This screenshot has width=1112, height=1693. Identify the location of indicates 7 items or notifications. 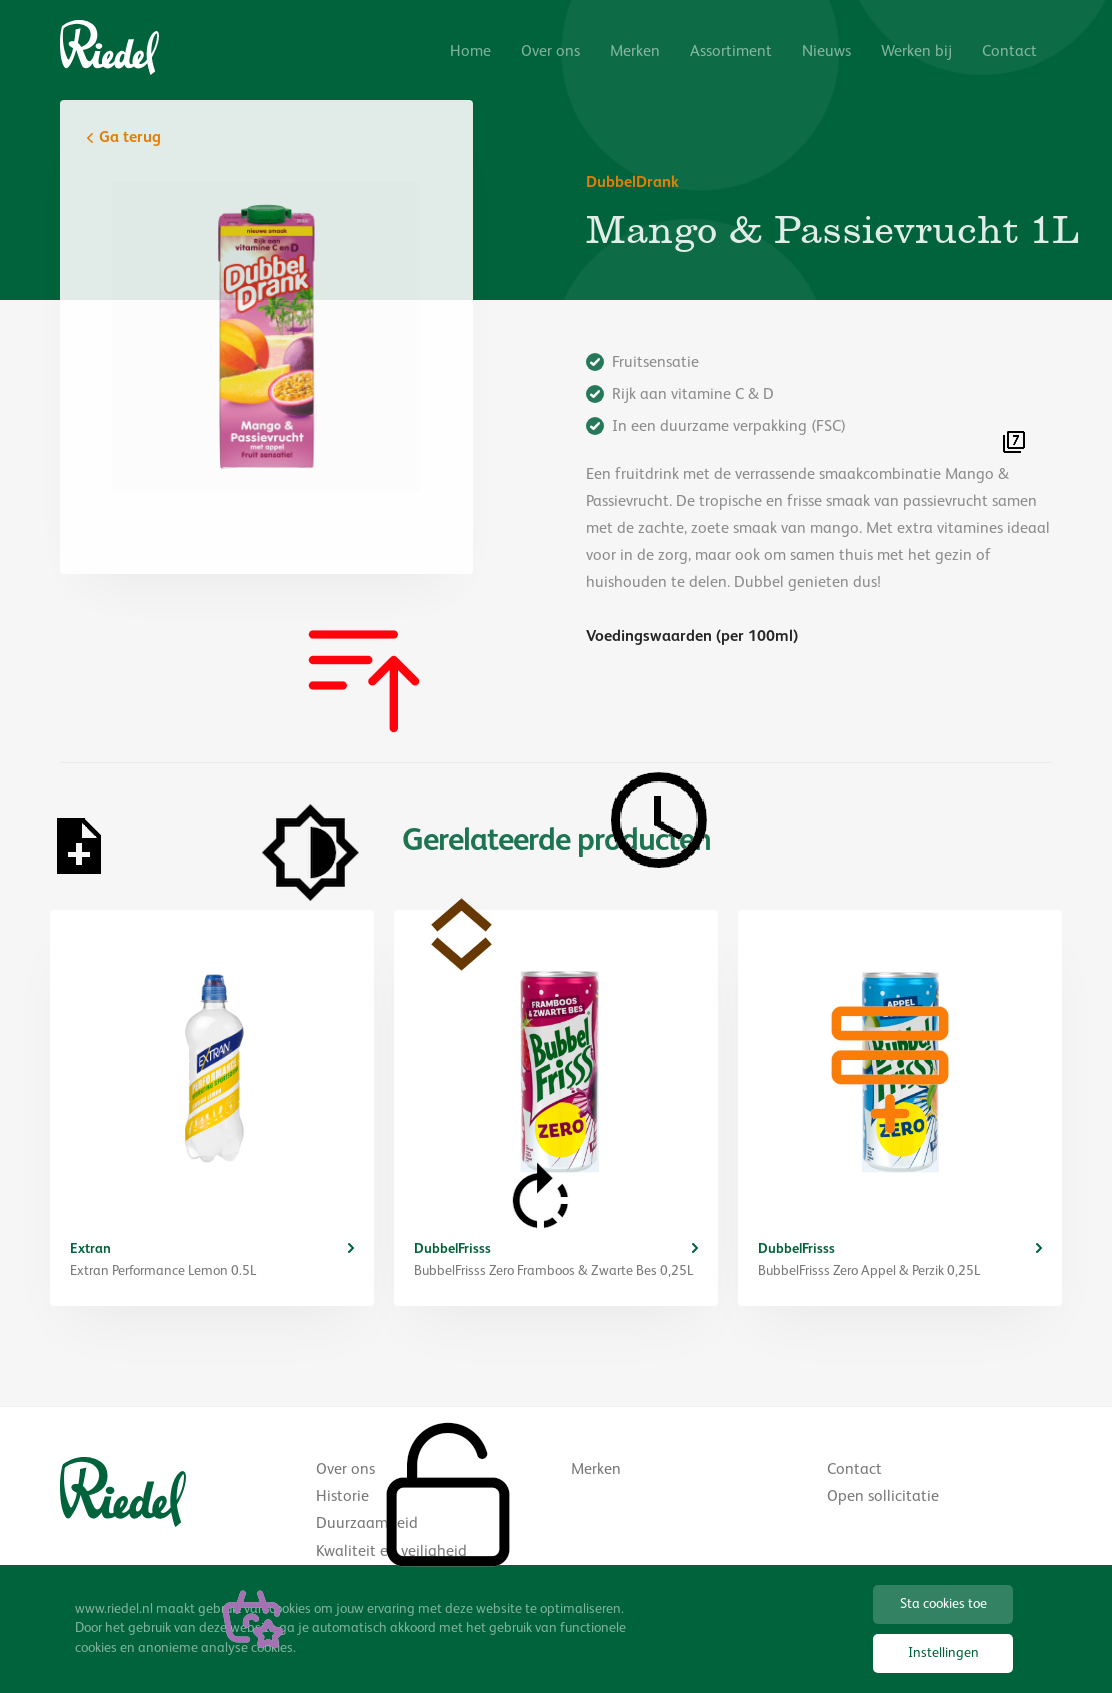
(1014, 442).